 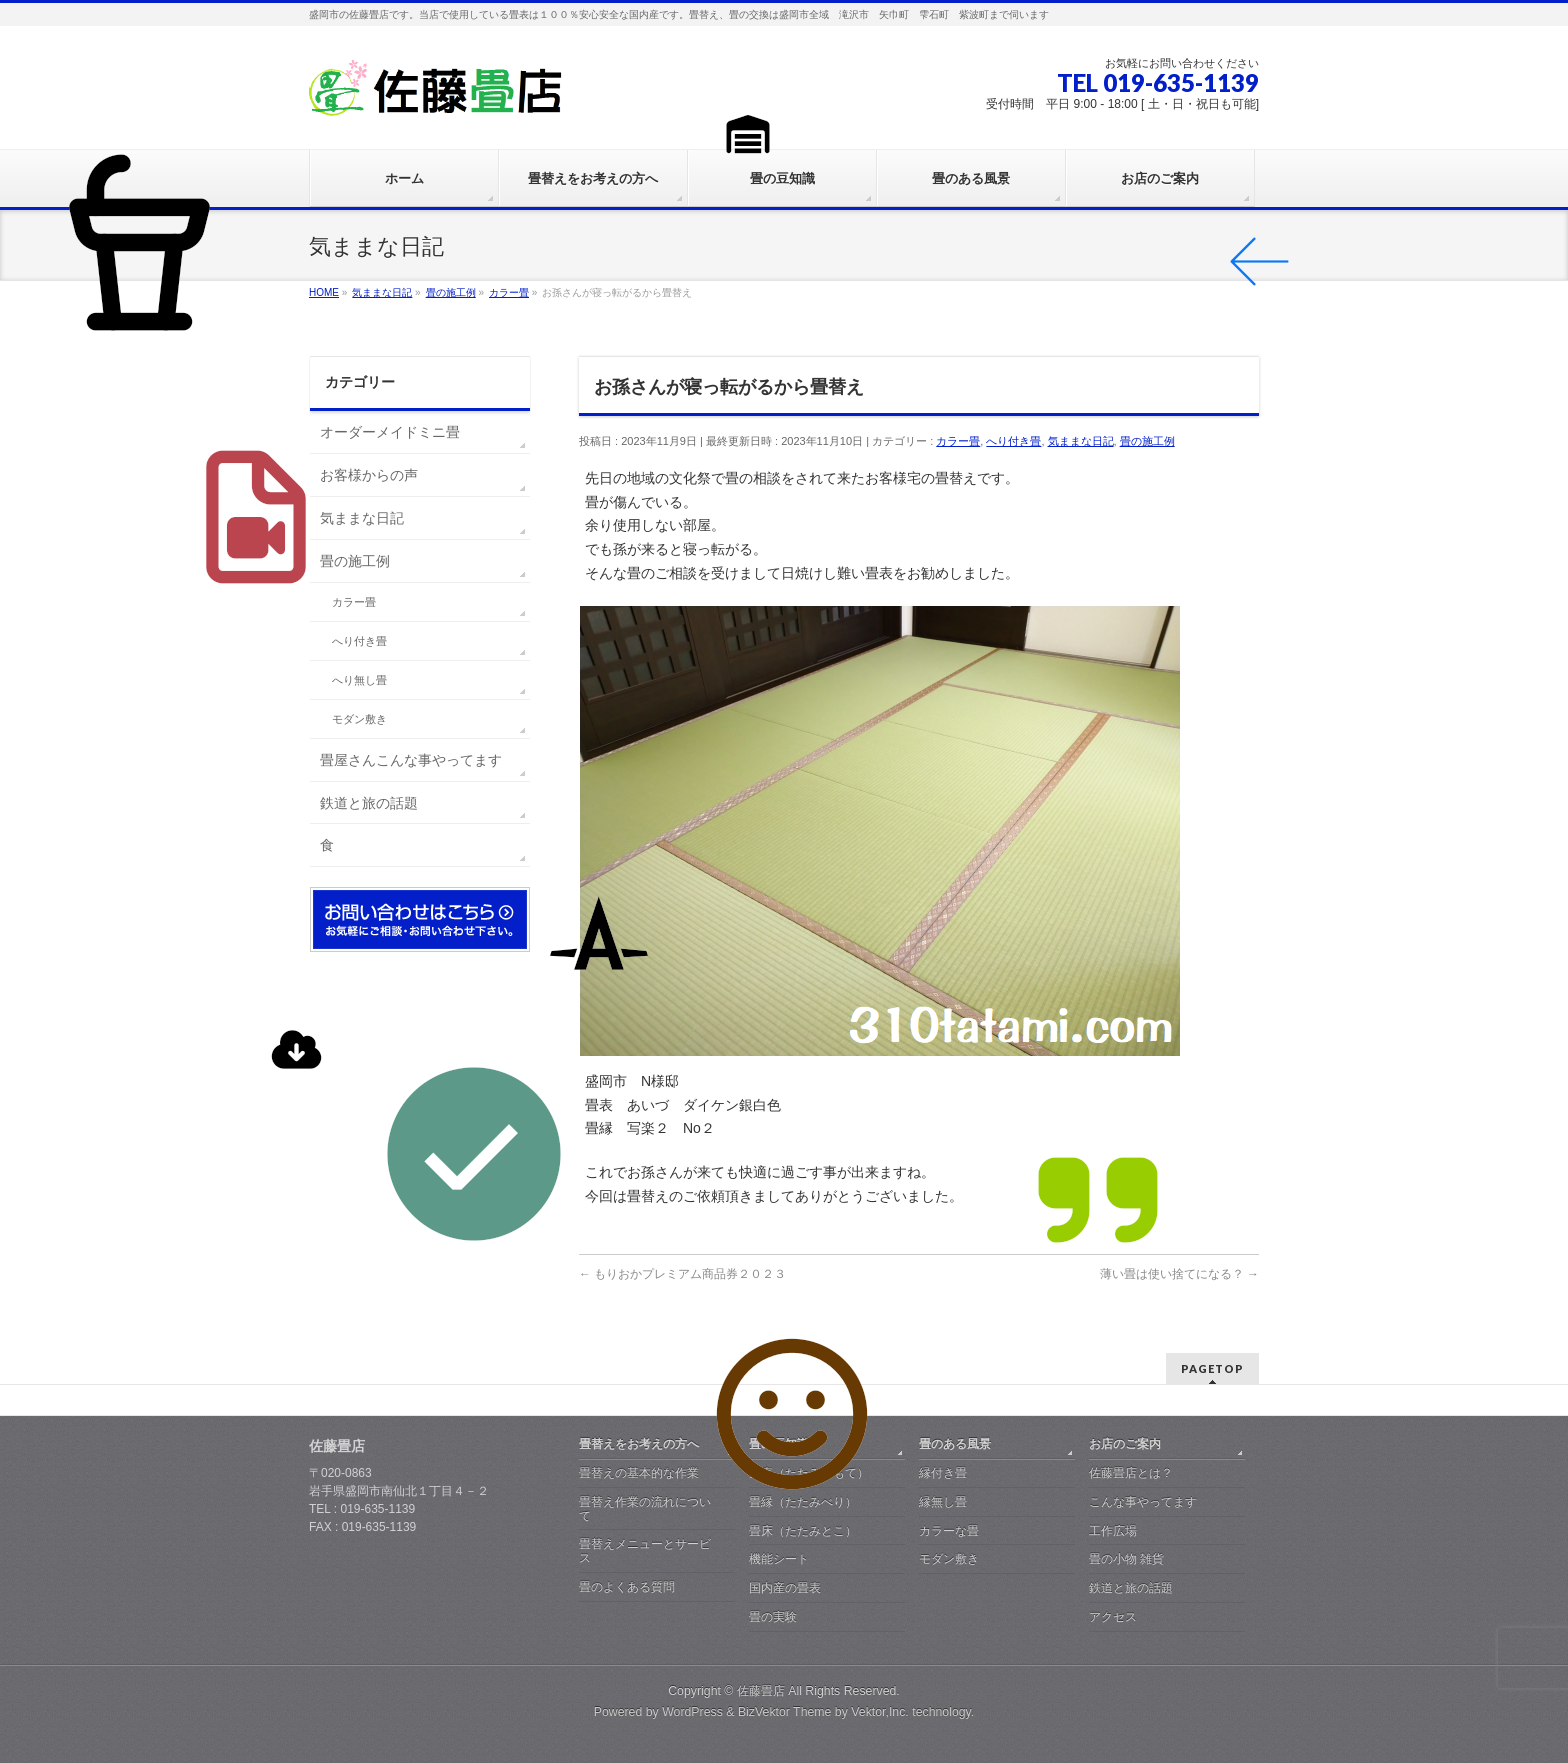 What do you see at coordinates (474, 1154) in the screenshot?
I see `indicates a test or validation has passed` at bounding box center [474, 1154].